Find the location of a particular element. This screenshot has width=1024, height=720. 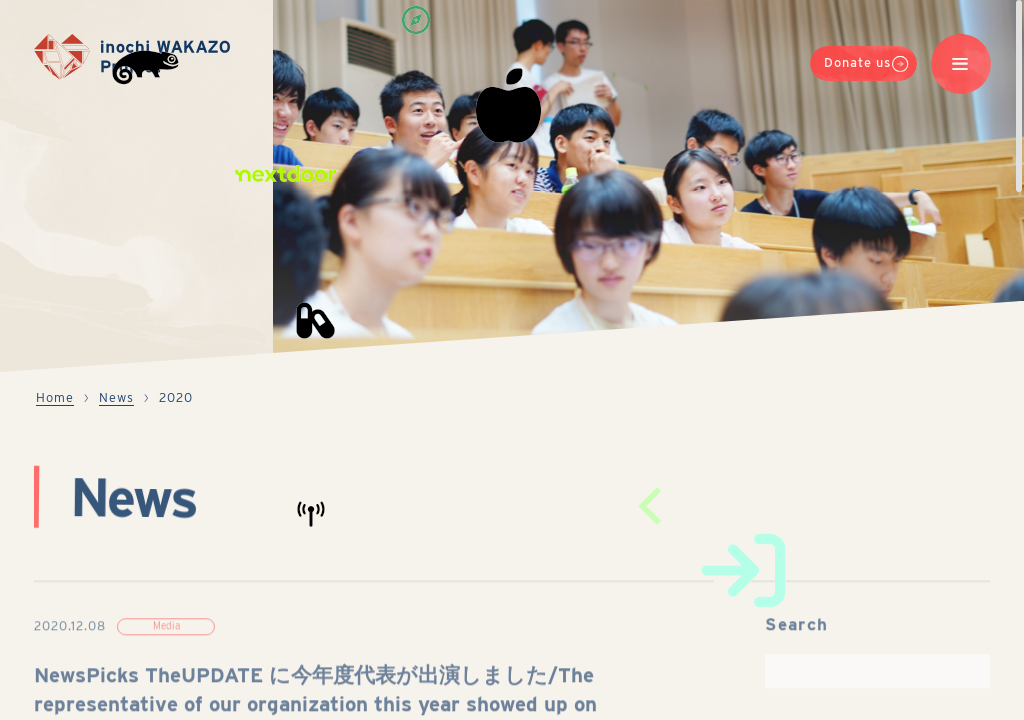

access health or nutrition features is located at coordinates (508, 105).